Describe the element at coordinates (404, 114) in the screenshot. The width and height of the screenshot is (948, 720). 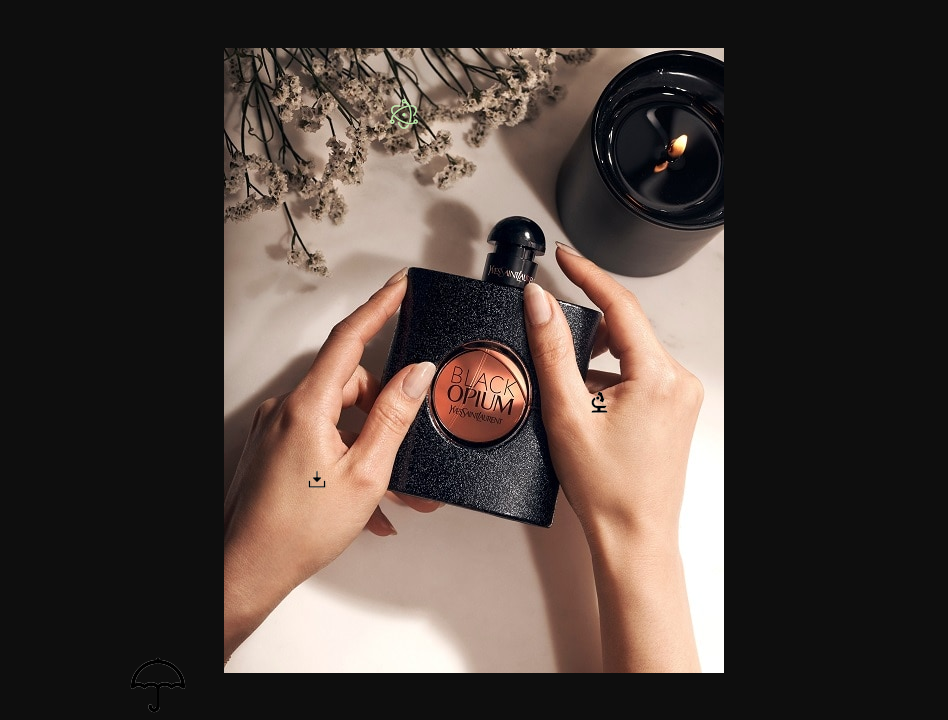
I see `electron framework logo` at that location.